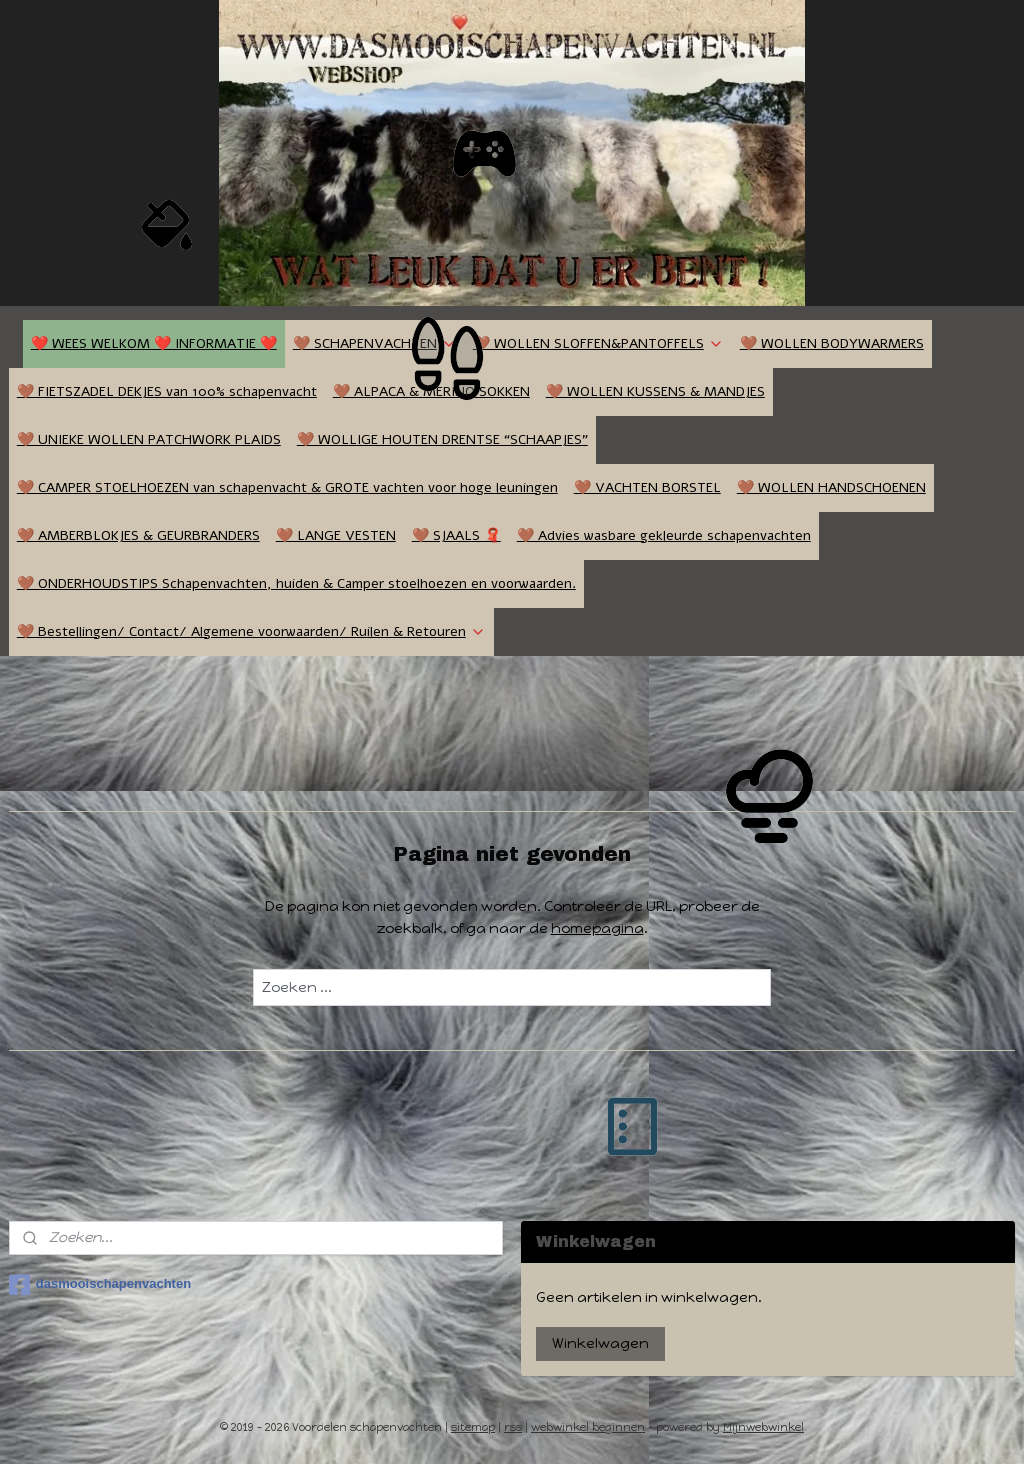 The height and width of the screenshot is (1464, 1024). I want to click on fill an area with color, so click(165, 223).